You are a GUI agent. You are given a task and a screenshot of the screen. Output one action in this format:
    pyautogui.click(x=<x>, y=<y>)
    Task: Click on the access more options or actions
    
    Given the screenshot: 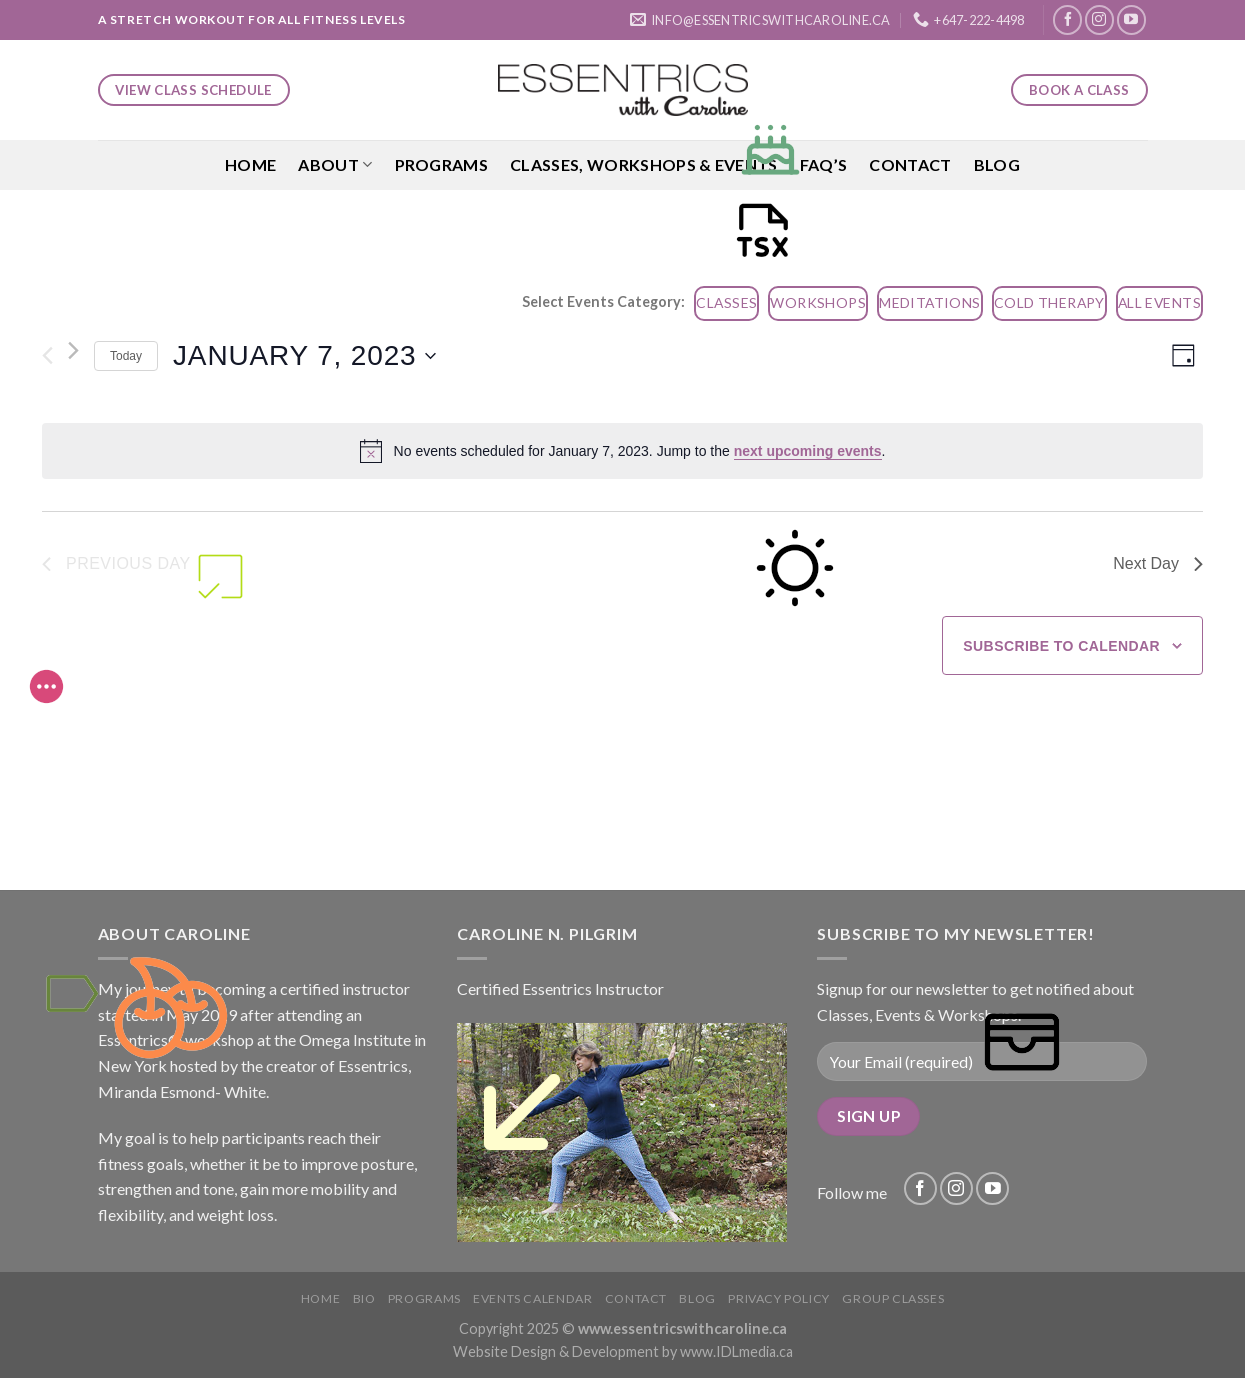 What is the action you would take?
    pyautogui.click(x=46, y=686)
    